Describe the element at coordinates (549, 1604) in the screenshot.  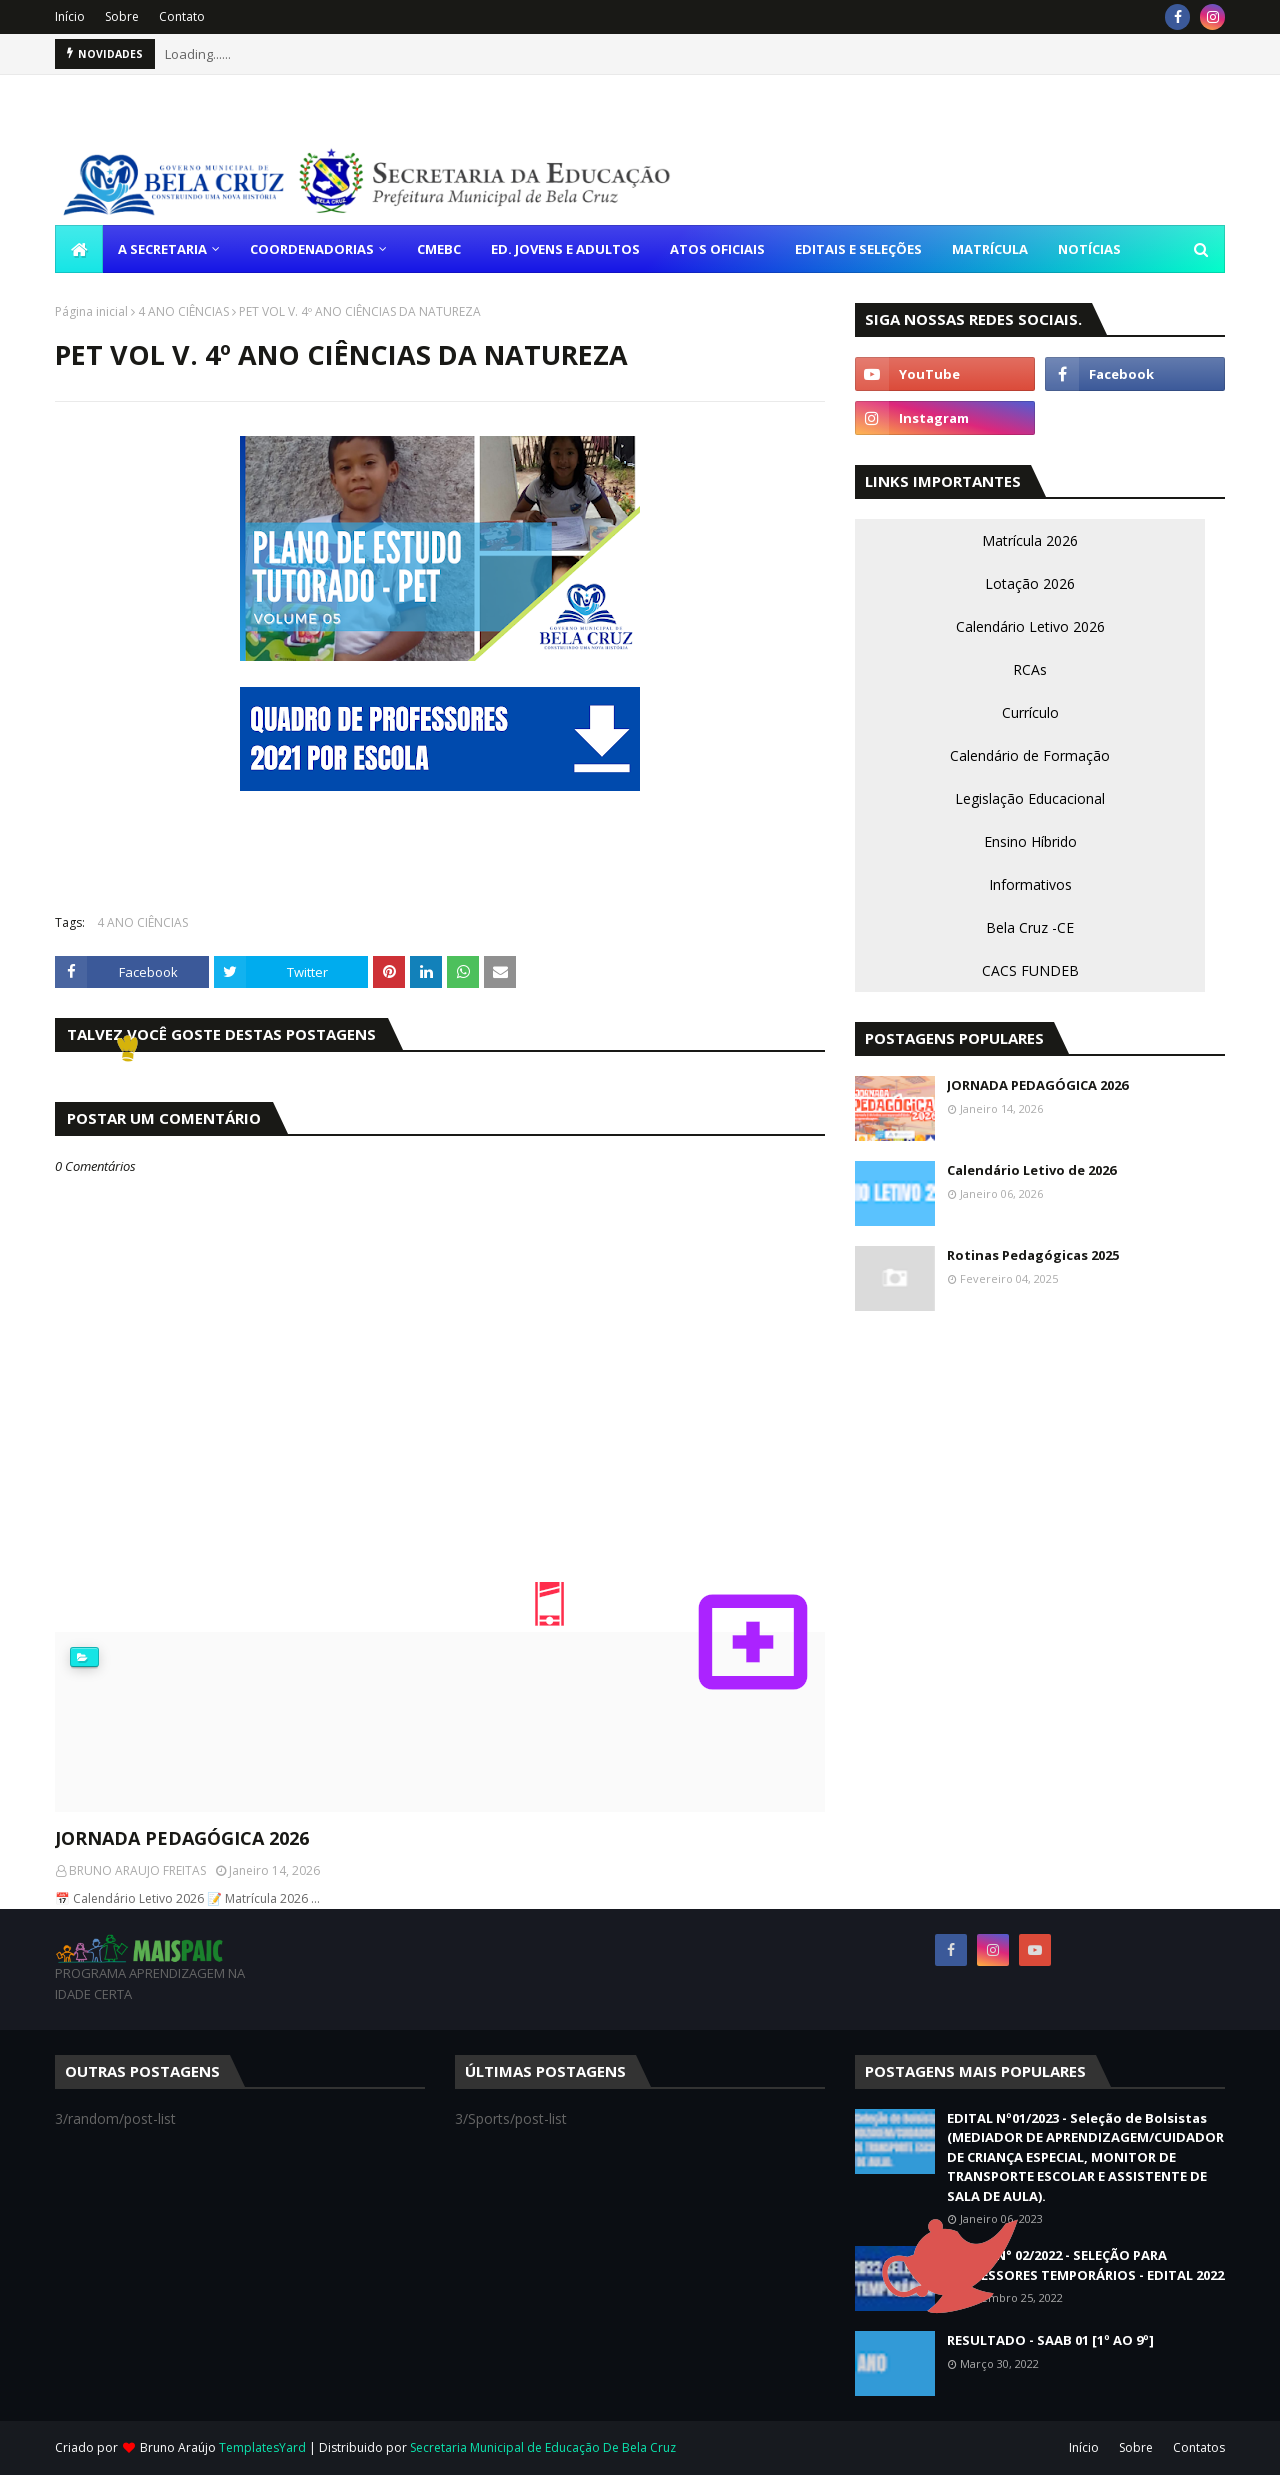
I see `execute or delete an item permanently` at that location.